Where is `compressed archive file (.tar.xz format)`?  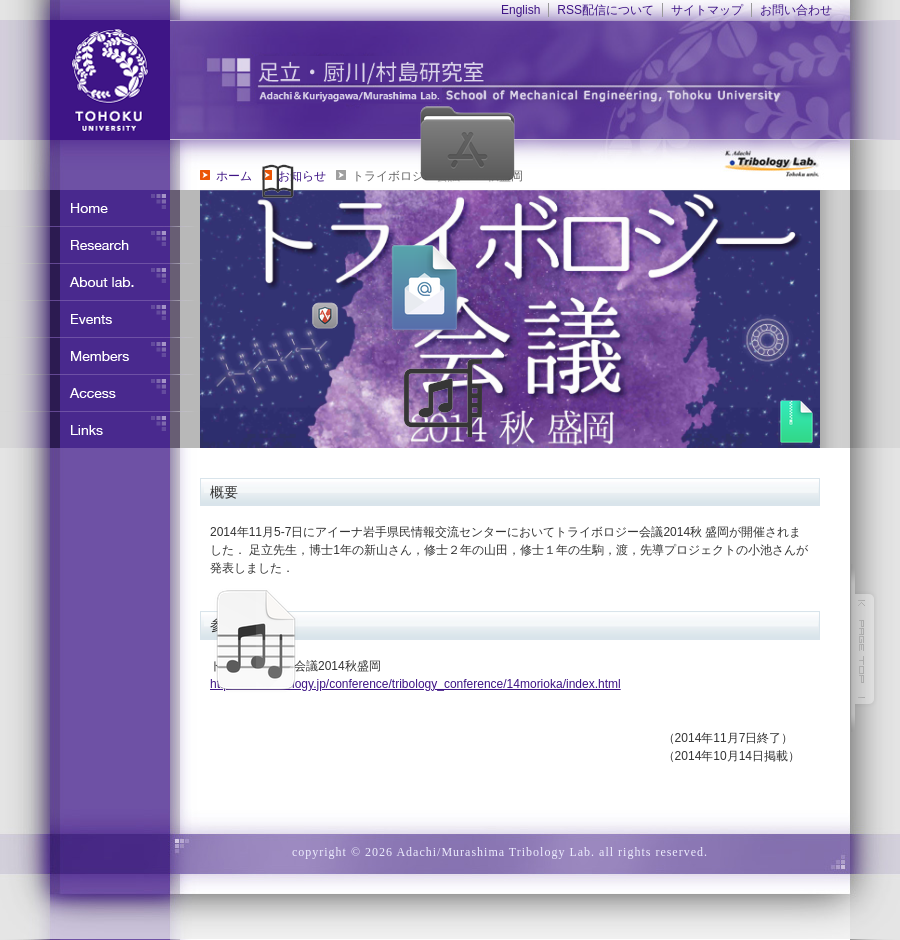 compressed archive file (.tar.xz format) is located at coordinates (796, 422).